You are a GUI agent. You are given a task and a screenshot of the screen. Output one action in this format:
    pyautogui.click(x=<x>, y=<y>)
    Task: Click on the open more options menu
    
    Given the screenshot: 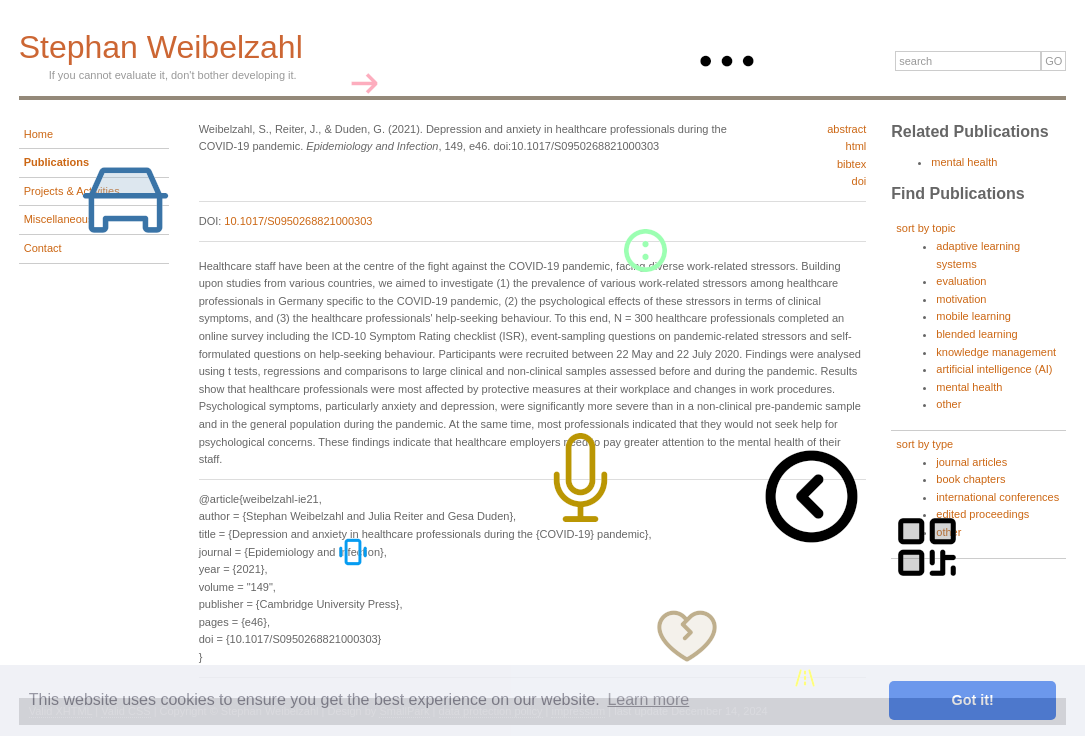 What is the action you would take?
    pyautogui.click(x=727, y=61)
    